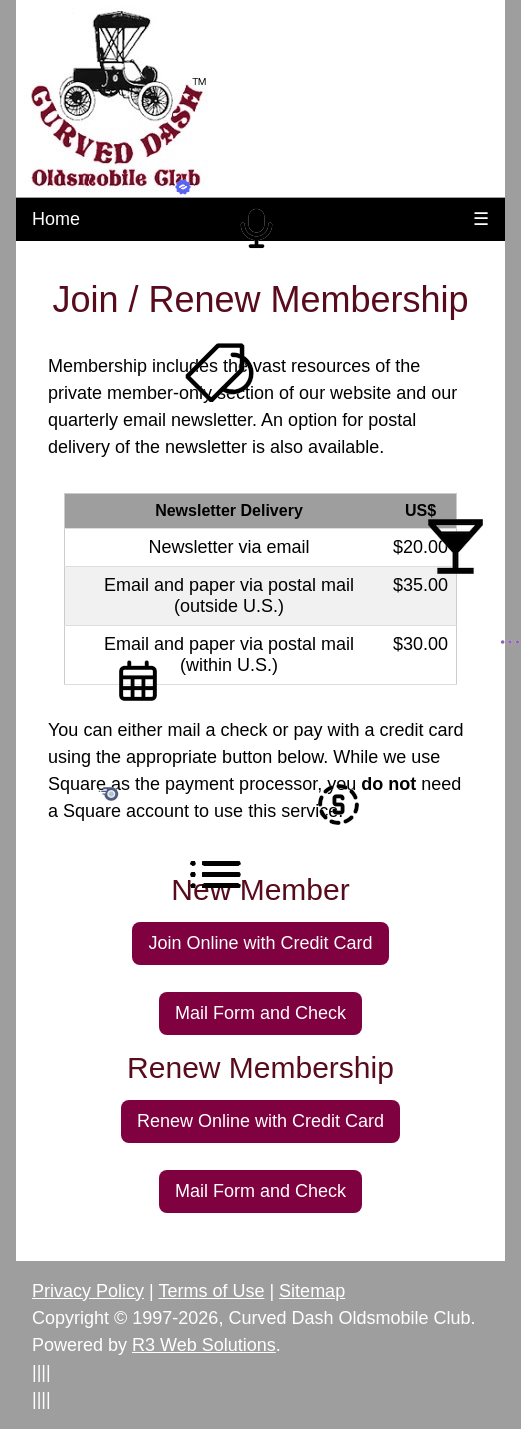 Image resolution: width=521 pixels, height=1429 pixels. What do you see at coordinates (183, 187) in the screenshot?
I see `indicates a discord partnered server` at bounding box center [183, 187].